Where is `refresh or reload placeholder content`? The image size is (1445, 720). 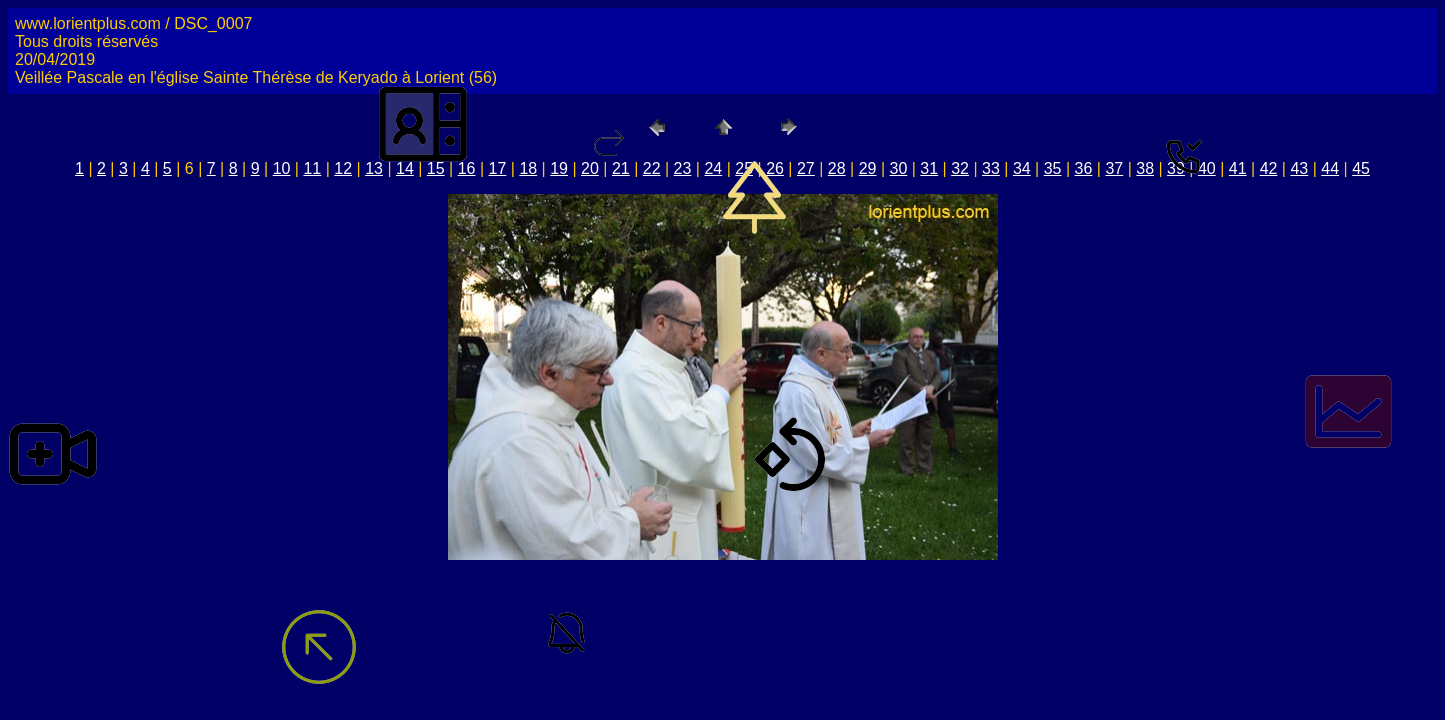
refresh or reload placeholder content is located at coordinates (790, 456).